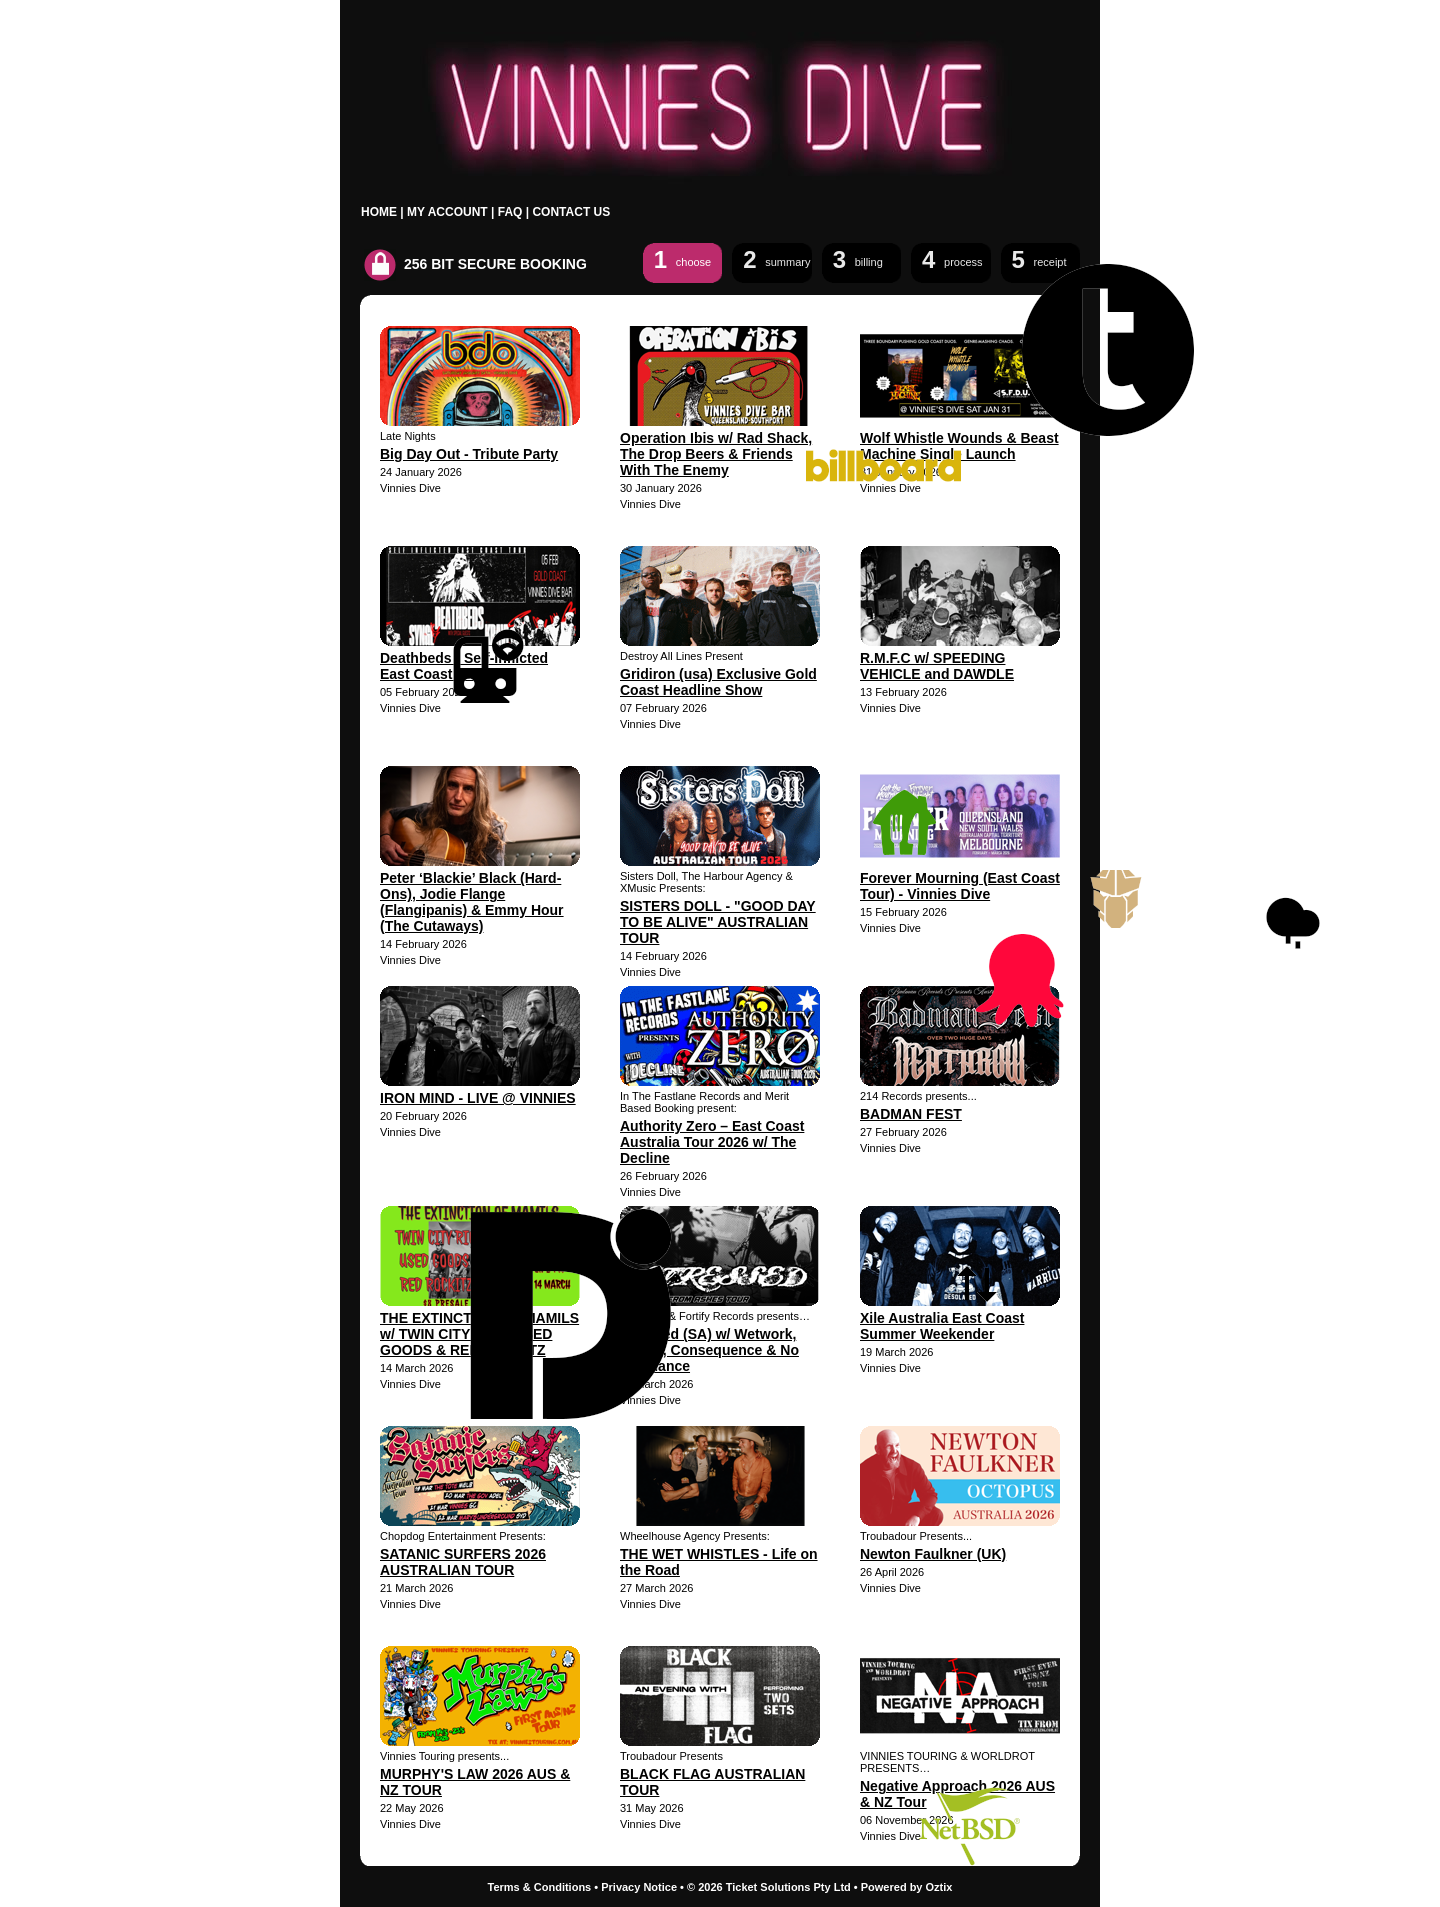 The image size is (1440, 1907). What do you see at coordinates (485, 668) in the screenshot?
I see `indicates wifi availability on subway or transit` at bounding box center [485, 668].